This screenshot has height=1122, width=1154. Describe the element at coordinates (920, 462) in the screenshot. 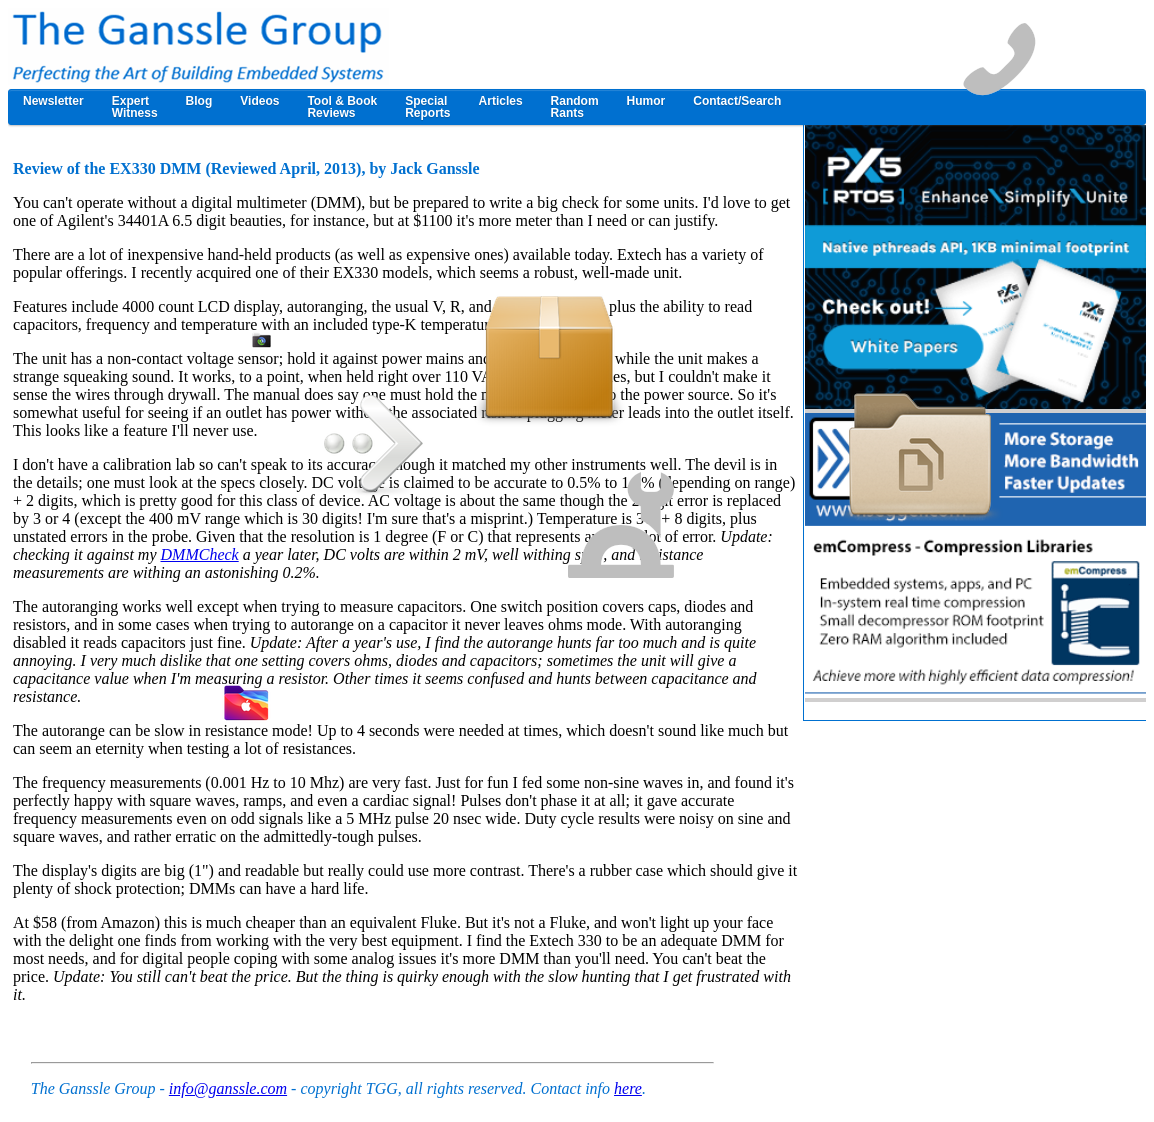

I see `open your documents folder` at that location.